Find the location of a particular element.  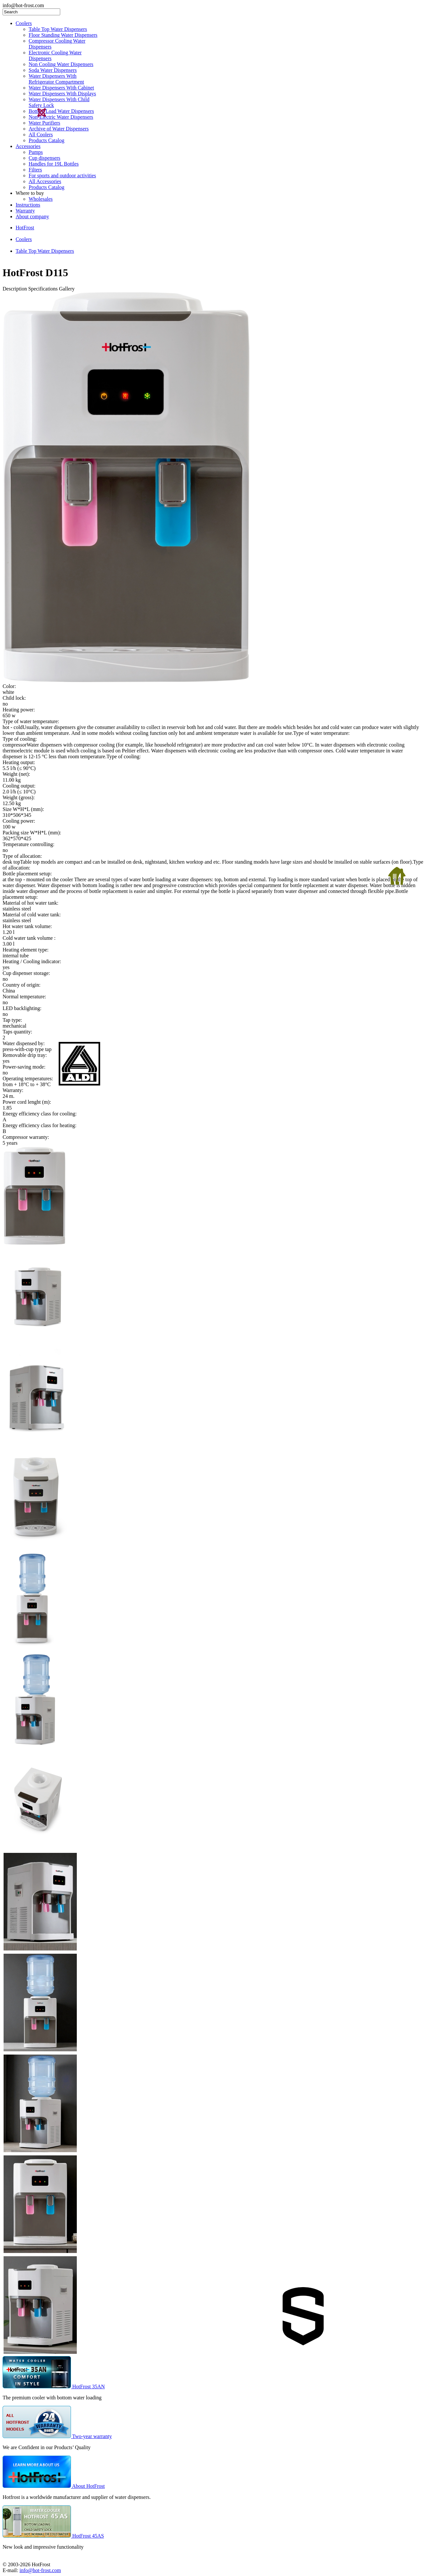

aldi nord company logo is located at coordinates (79, 1064).